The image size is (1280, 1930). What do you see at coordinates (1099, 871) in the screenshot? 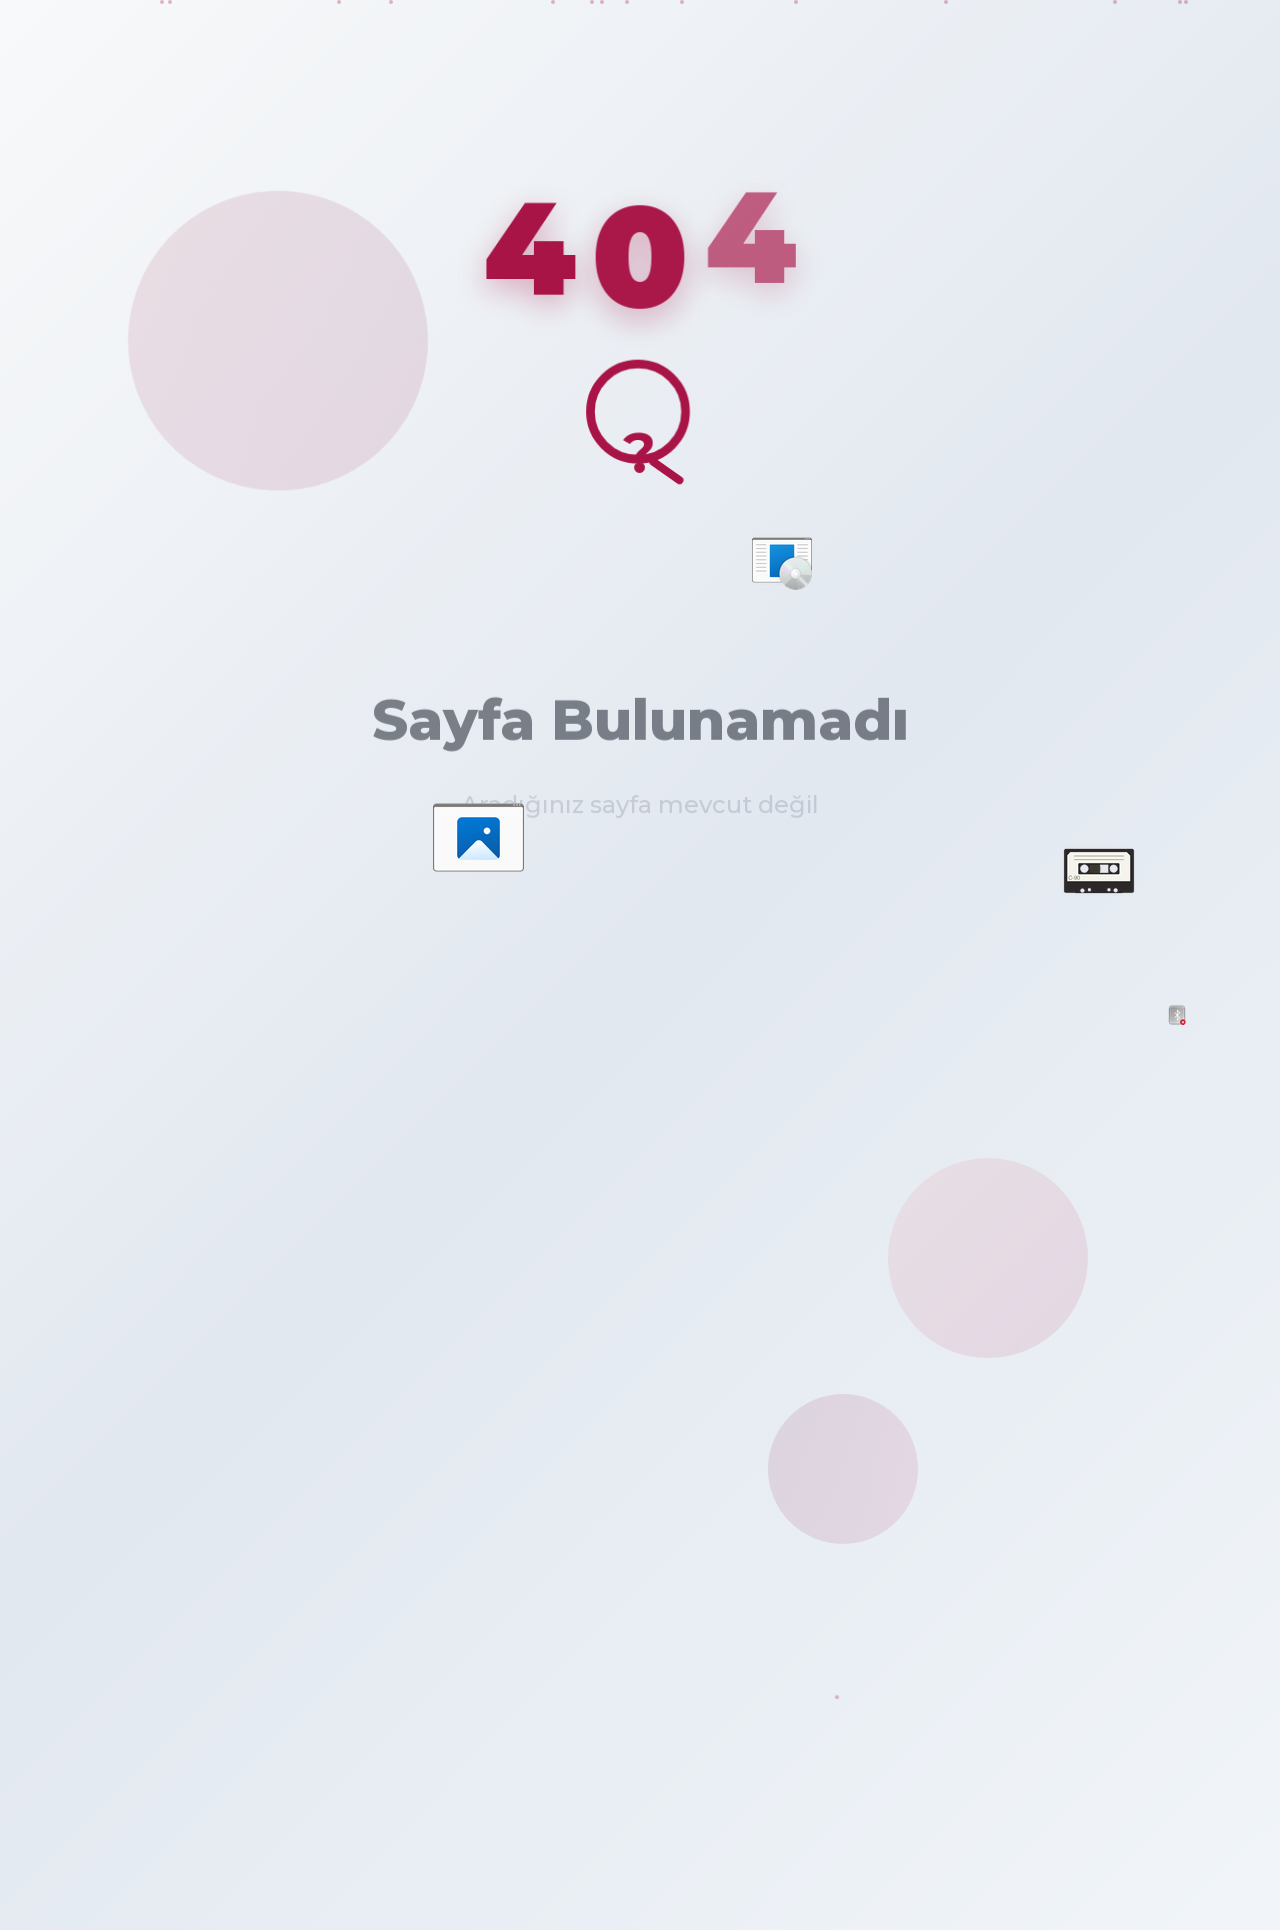
I see `indicates terminal session recording is active` at bounding box center [1099, 871].